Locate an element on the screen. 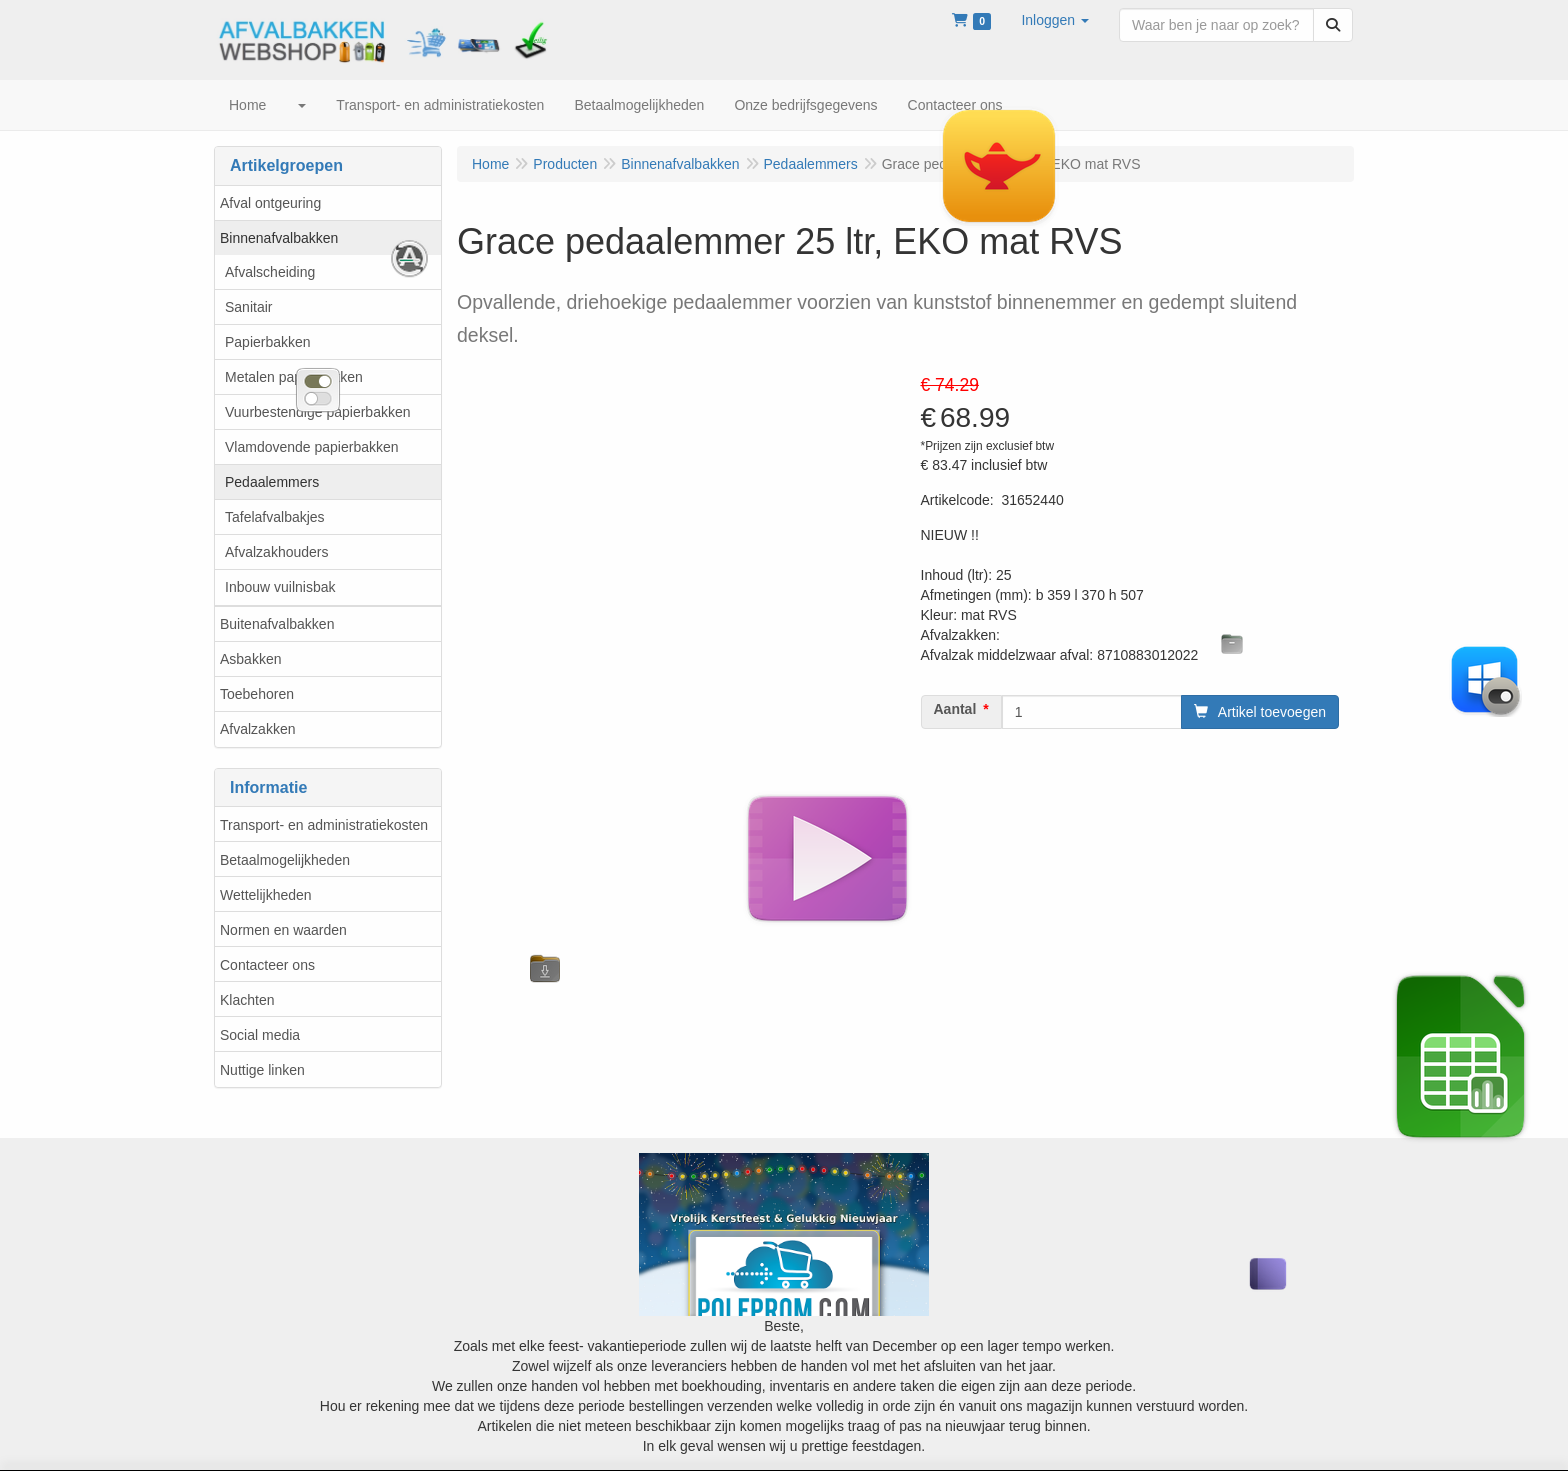 The width and height of the screenshot is (1568, 1471). access desktop folder is located at coordinates (1268, 1273).